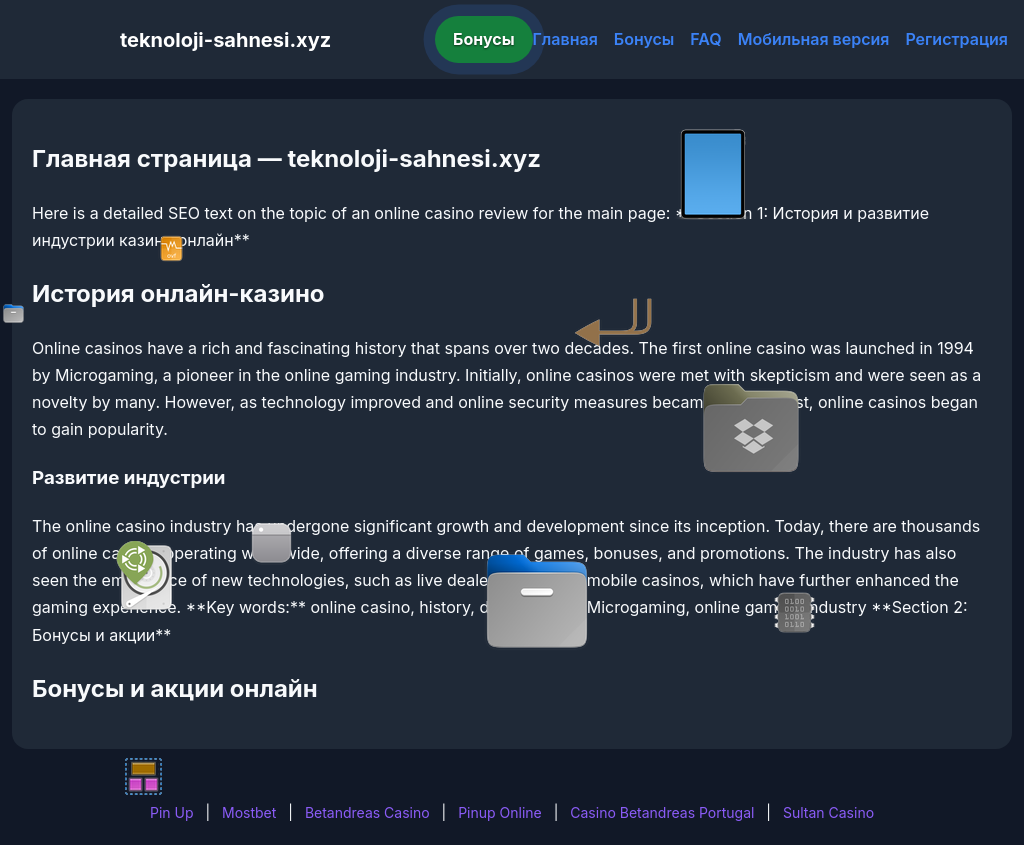 This screenshot has width=1024, height=845. Describe the element at coordinates (751, 428) in the screenshot. I see `open your dropbox synced folder` at that location.